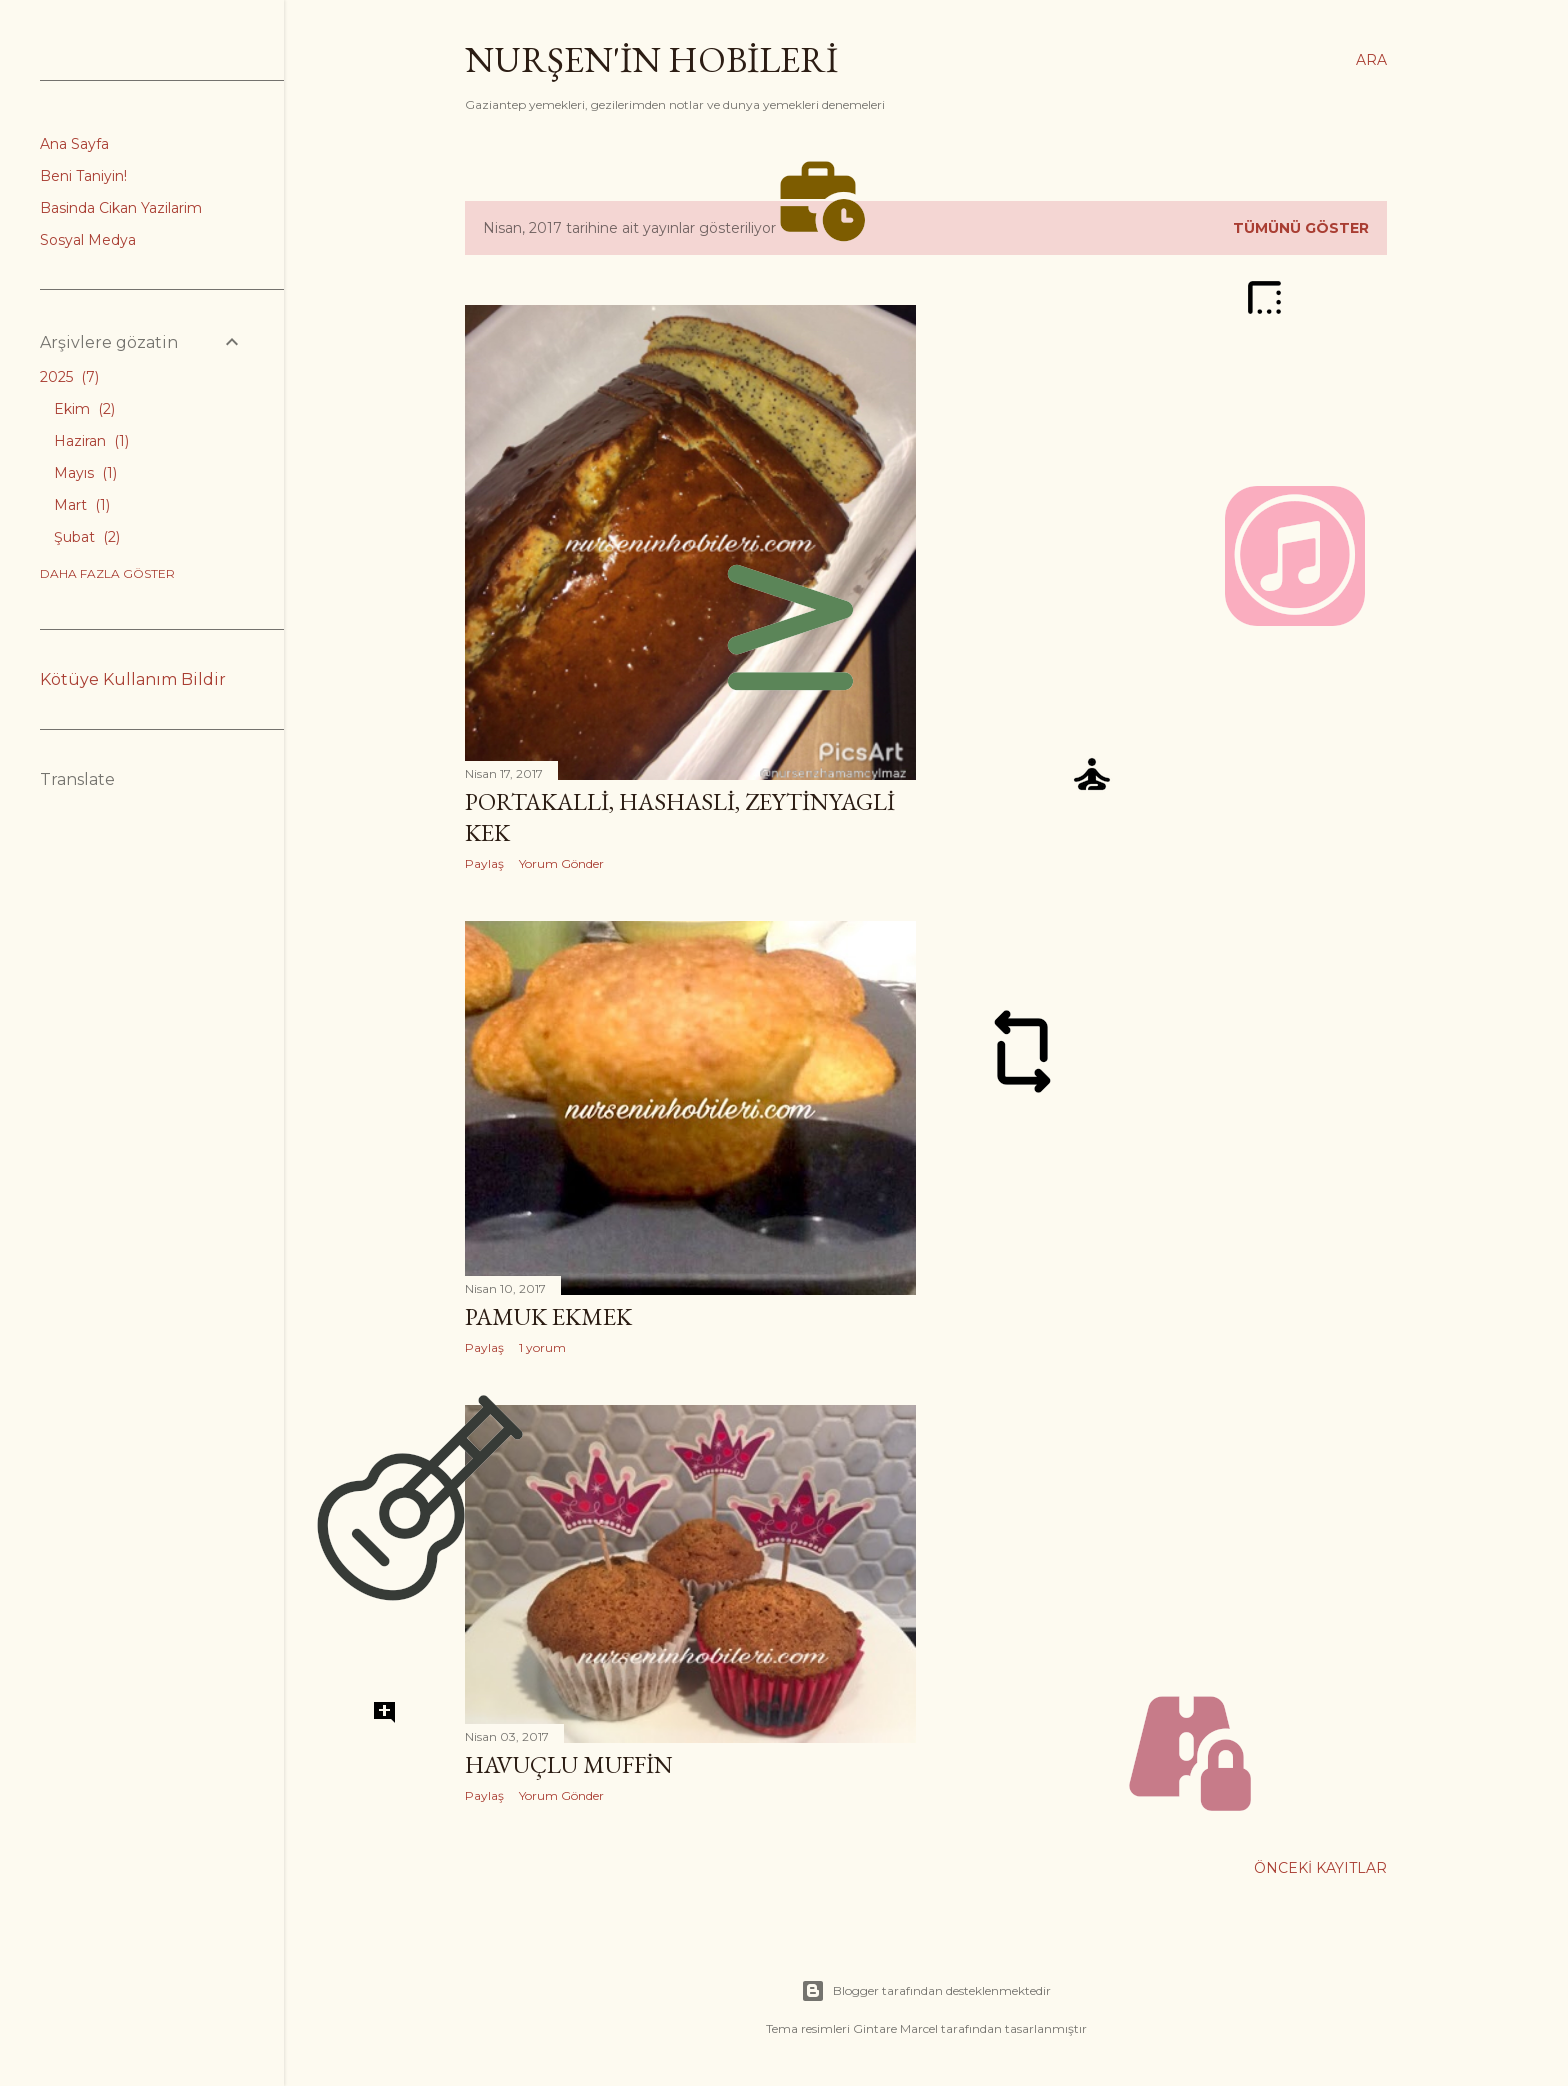 This screenshot has height=2086, width=1568. What do you see at coordinates (1295, 556) in the screenshot?
I see `open itunes music library` at bounding box center [1295, 556].